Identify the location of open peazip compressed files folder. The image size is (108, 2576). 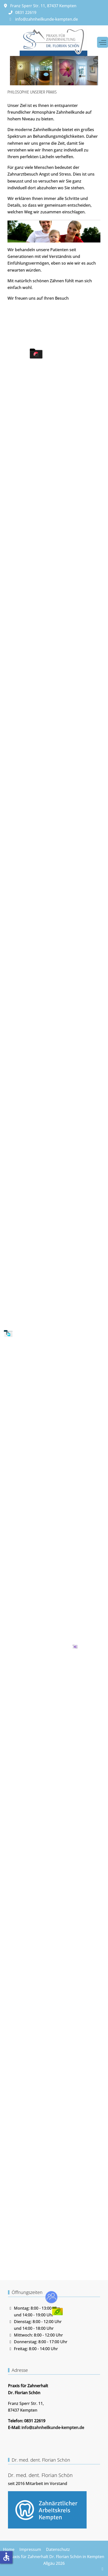
(57, 2311).